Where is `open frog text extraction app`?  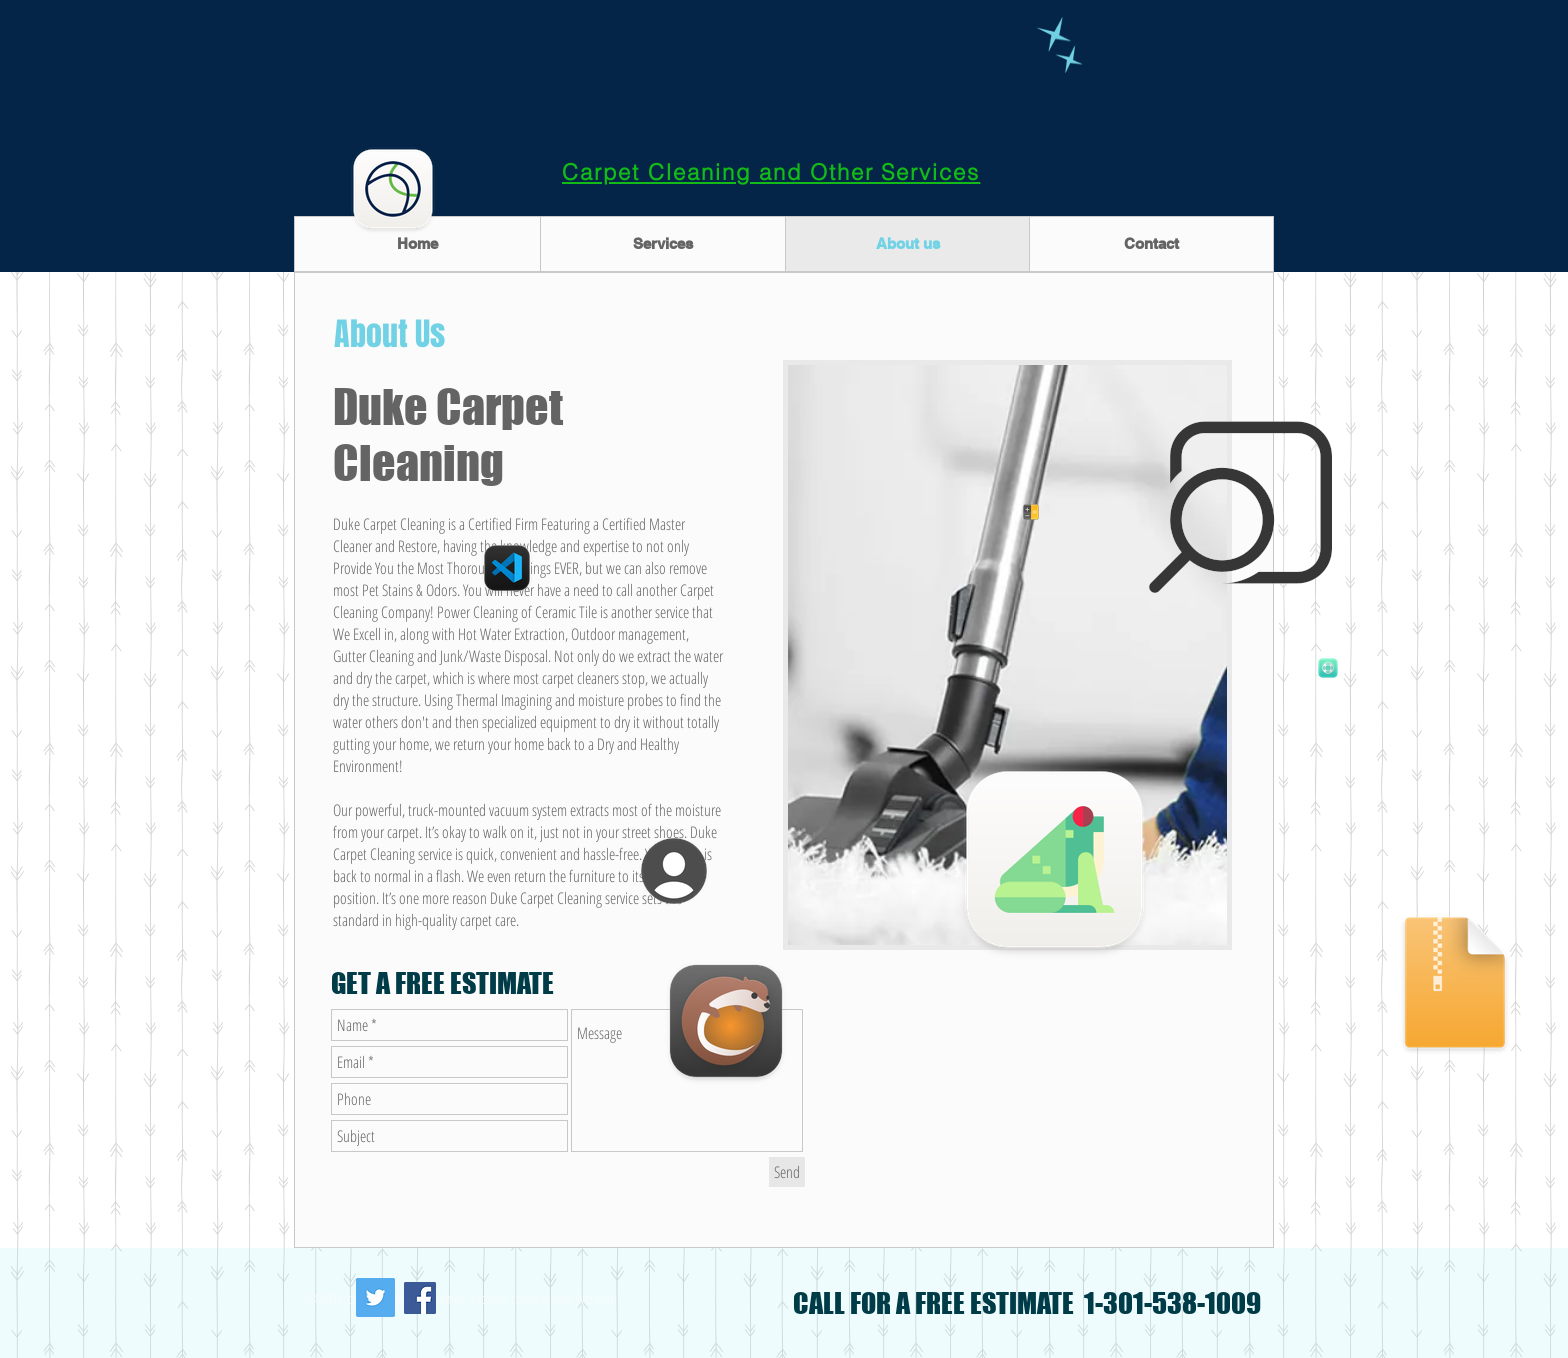
open frog text extraction app is located at coordinates (1054, 859).